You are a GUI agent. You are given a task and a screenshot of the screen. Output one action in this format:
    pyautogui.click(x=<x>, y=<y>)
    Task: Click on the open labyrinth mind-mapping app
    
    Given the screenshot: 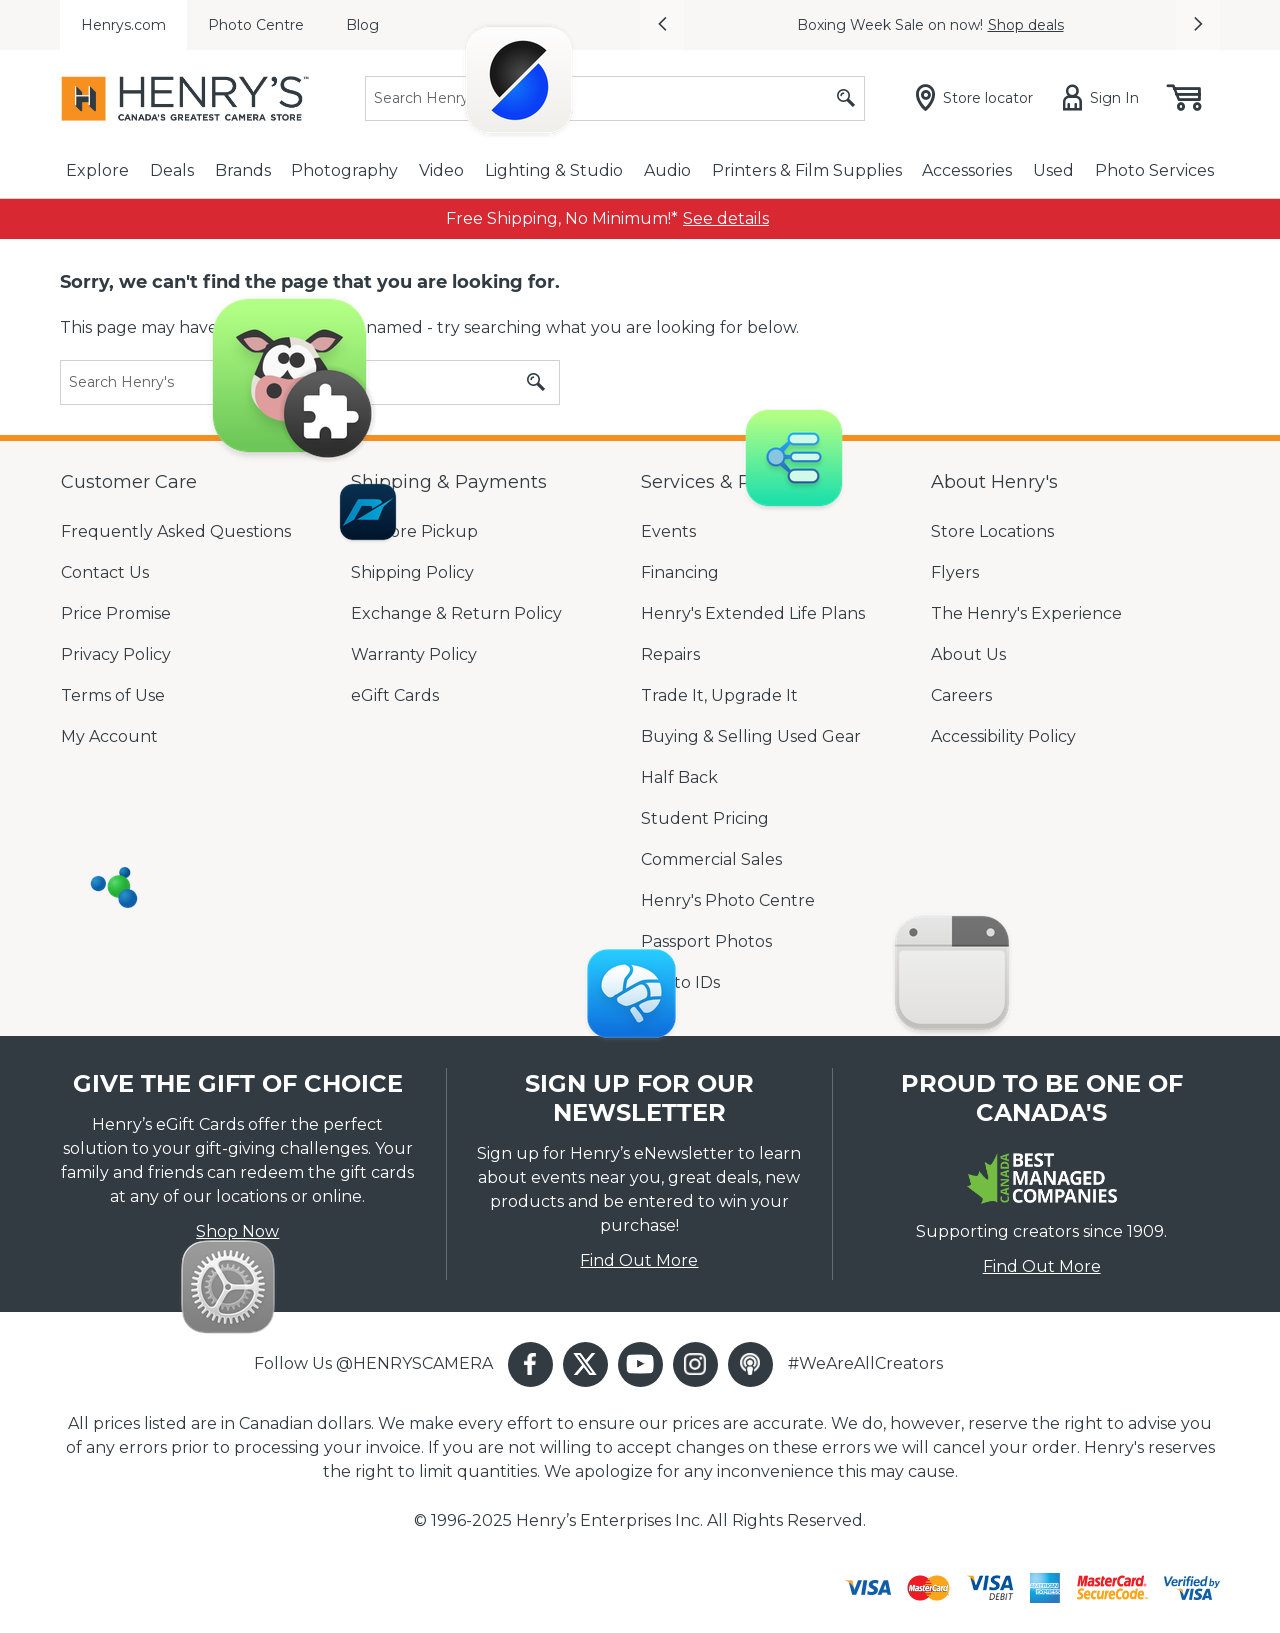 What is the action you would take?
    pyautogui.click(x=794, y=458)
    